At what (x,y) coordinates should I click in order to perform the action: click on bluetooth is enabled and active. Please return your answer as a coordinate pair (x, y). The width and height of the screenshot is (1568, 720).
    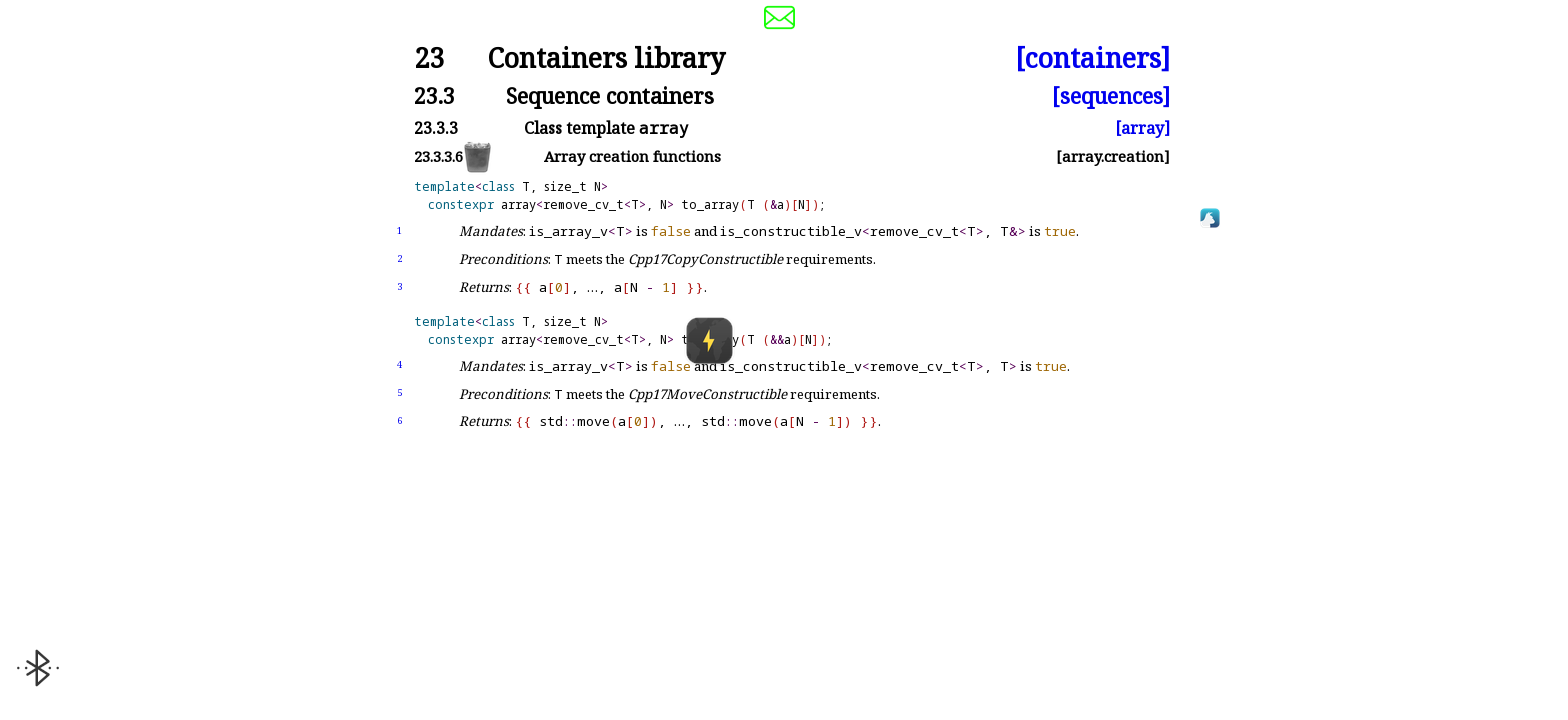
    Looking at the image, I should click on (38, 668).